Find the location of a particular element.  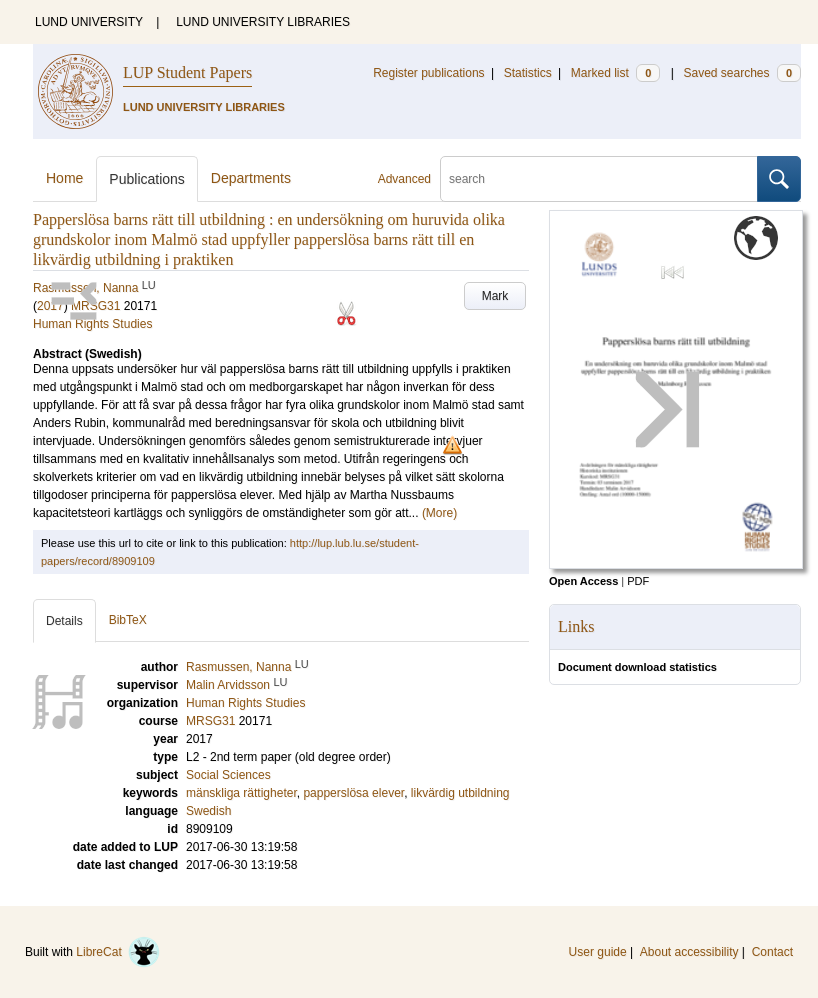

access multimedia applications is located at coordinates (59, 702).